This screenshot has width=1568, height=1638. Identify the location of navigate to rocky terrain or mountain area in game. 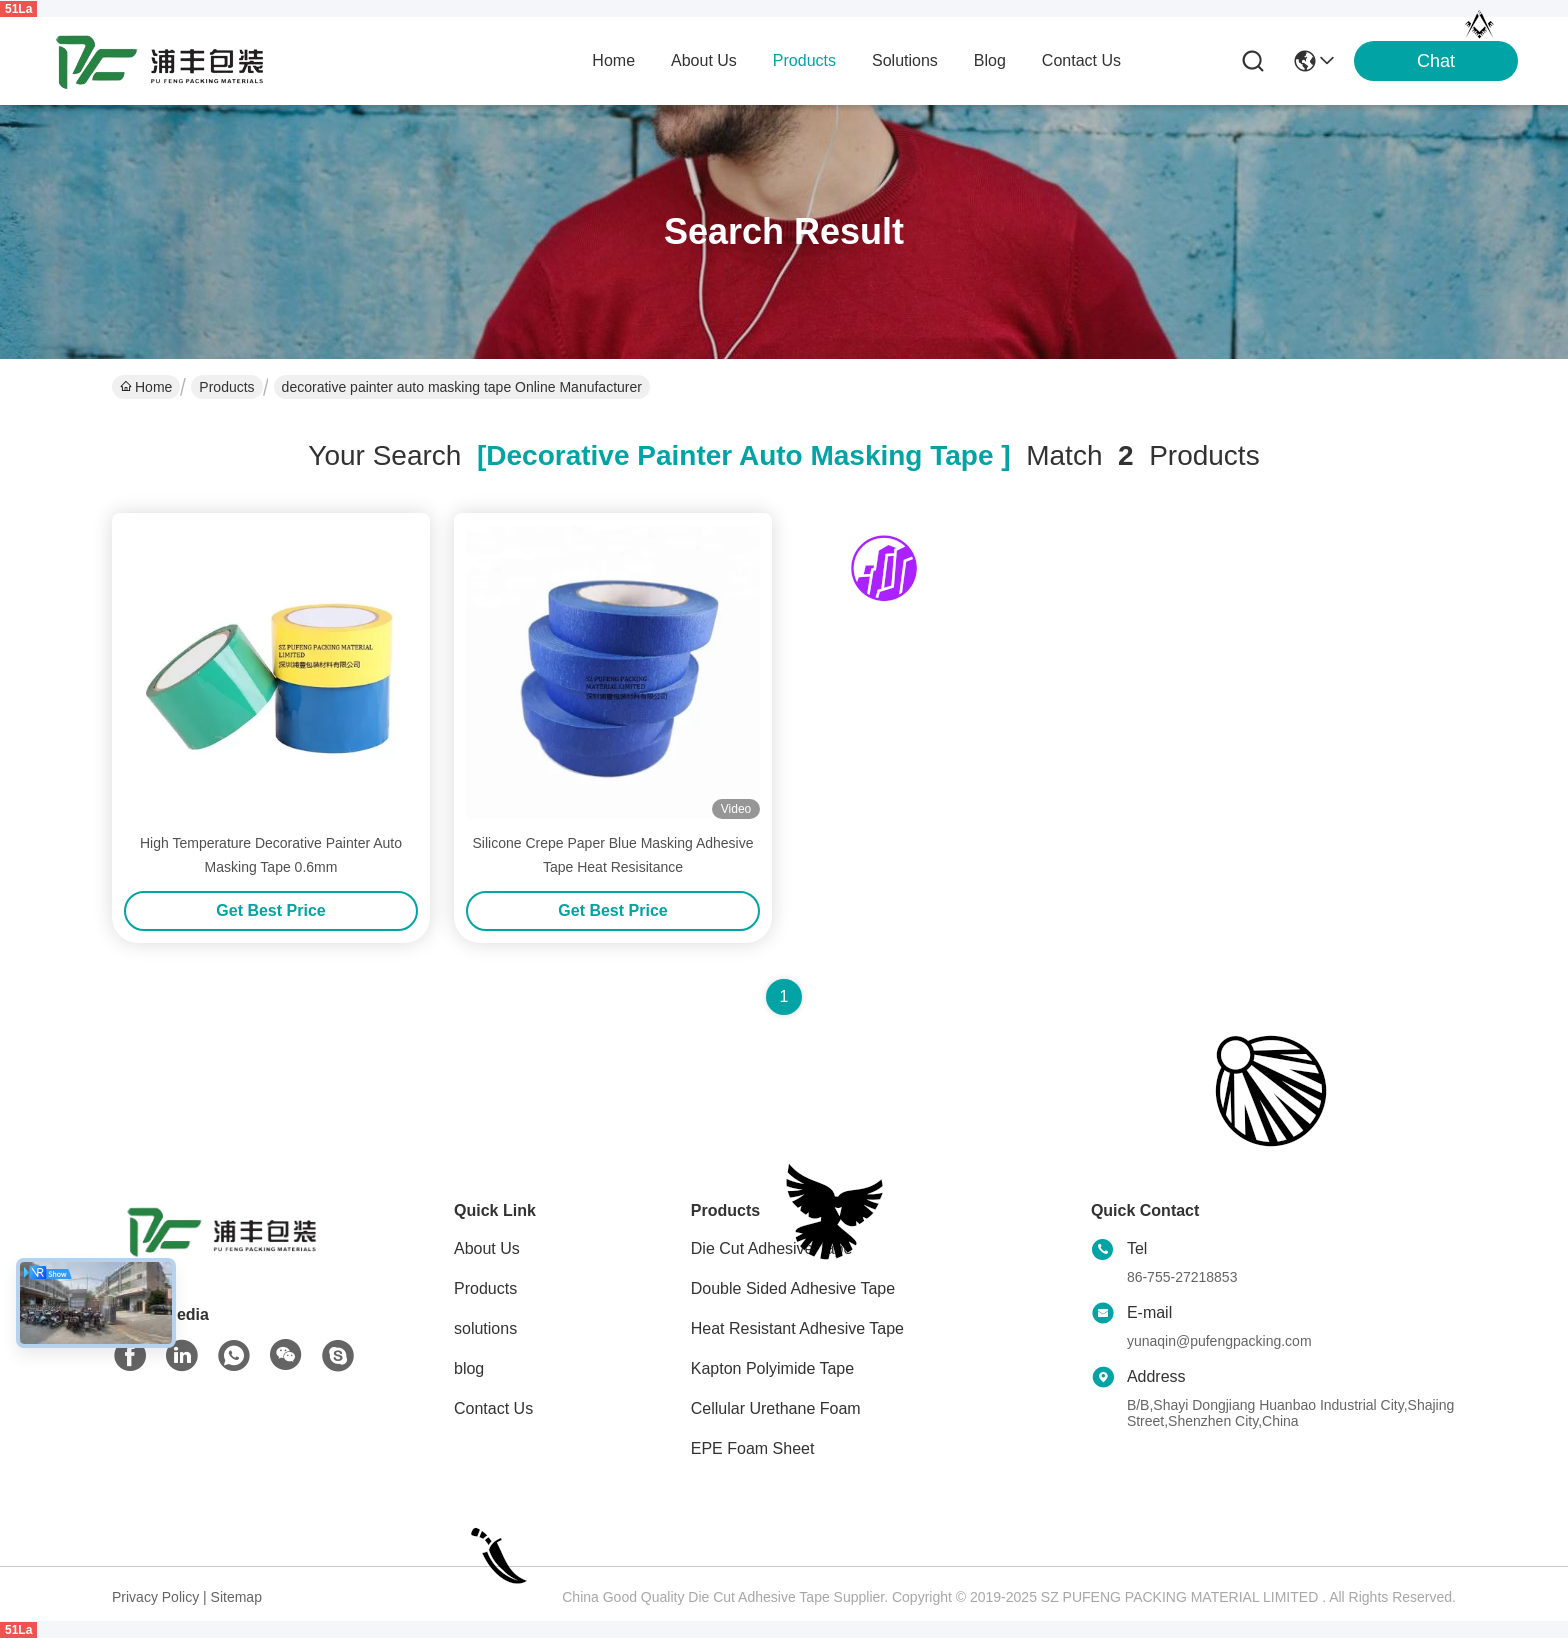
(884, 568).